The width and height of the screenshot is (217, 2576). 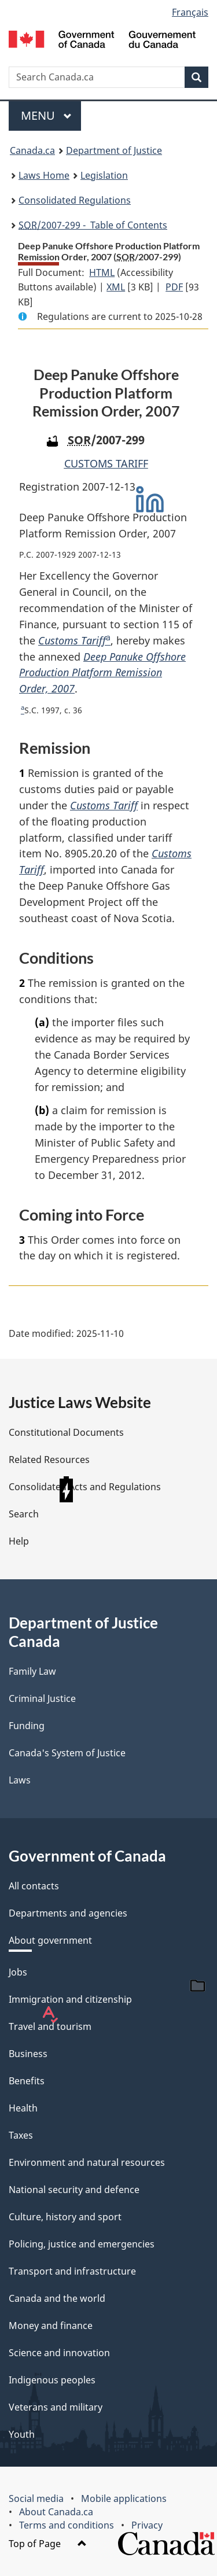 What do you see at coordinates (150, 500) in the screenshot?
I see `connect to LinkedIn` at bounding box center [150, 500].